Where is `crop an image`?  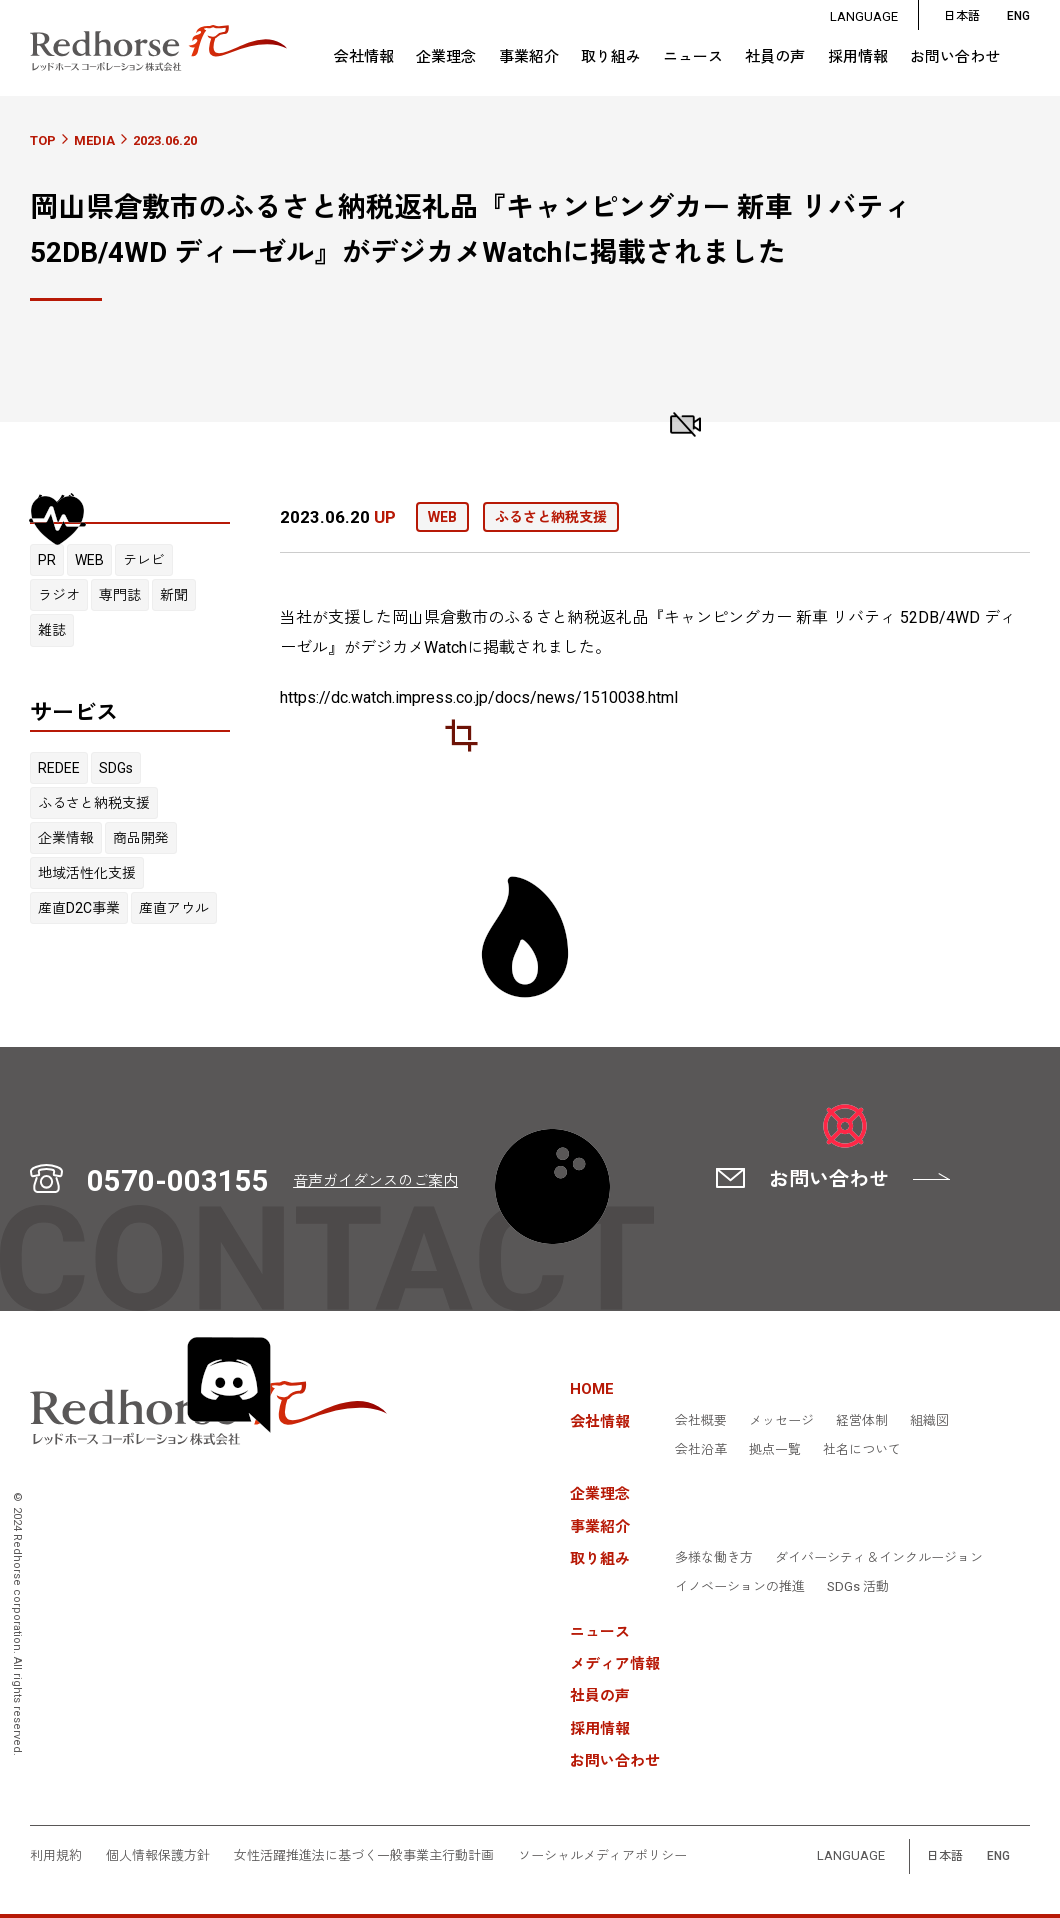
crop an image is located at coordinates (461, 735).